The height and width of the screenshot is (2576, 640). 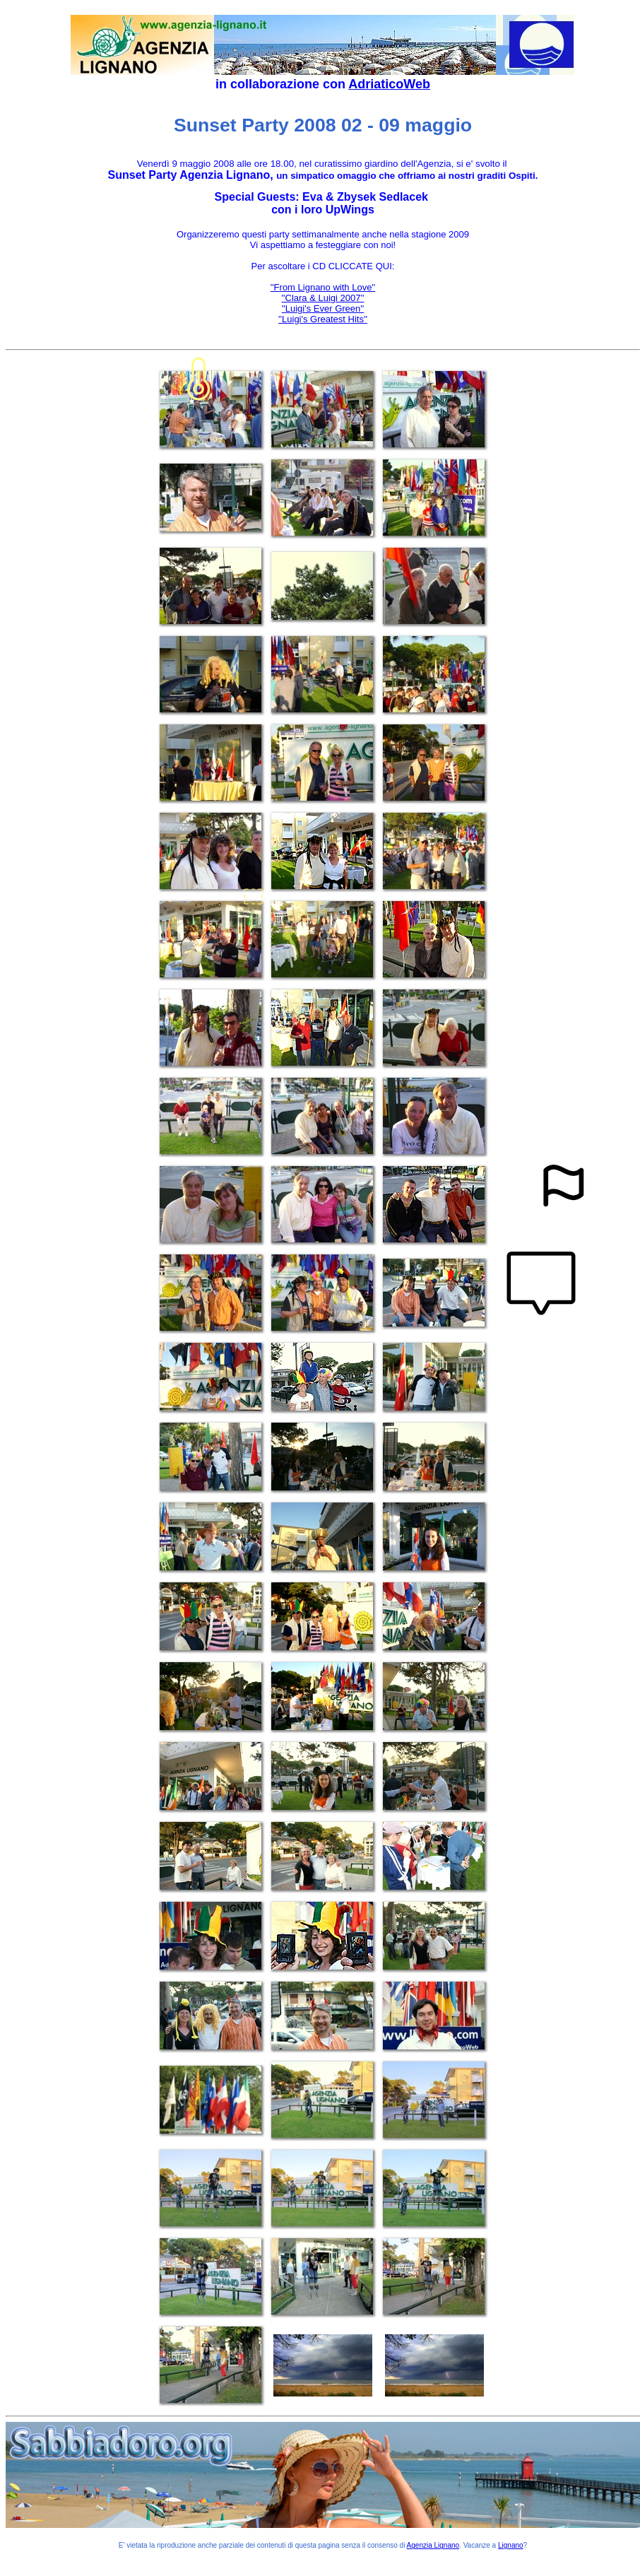 What do you see at coordinates (253, 896) in the screenshot?
I see `select or define a region` at bounding box center [253, 896].